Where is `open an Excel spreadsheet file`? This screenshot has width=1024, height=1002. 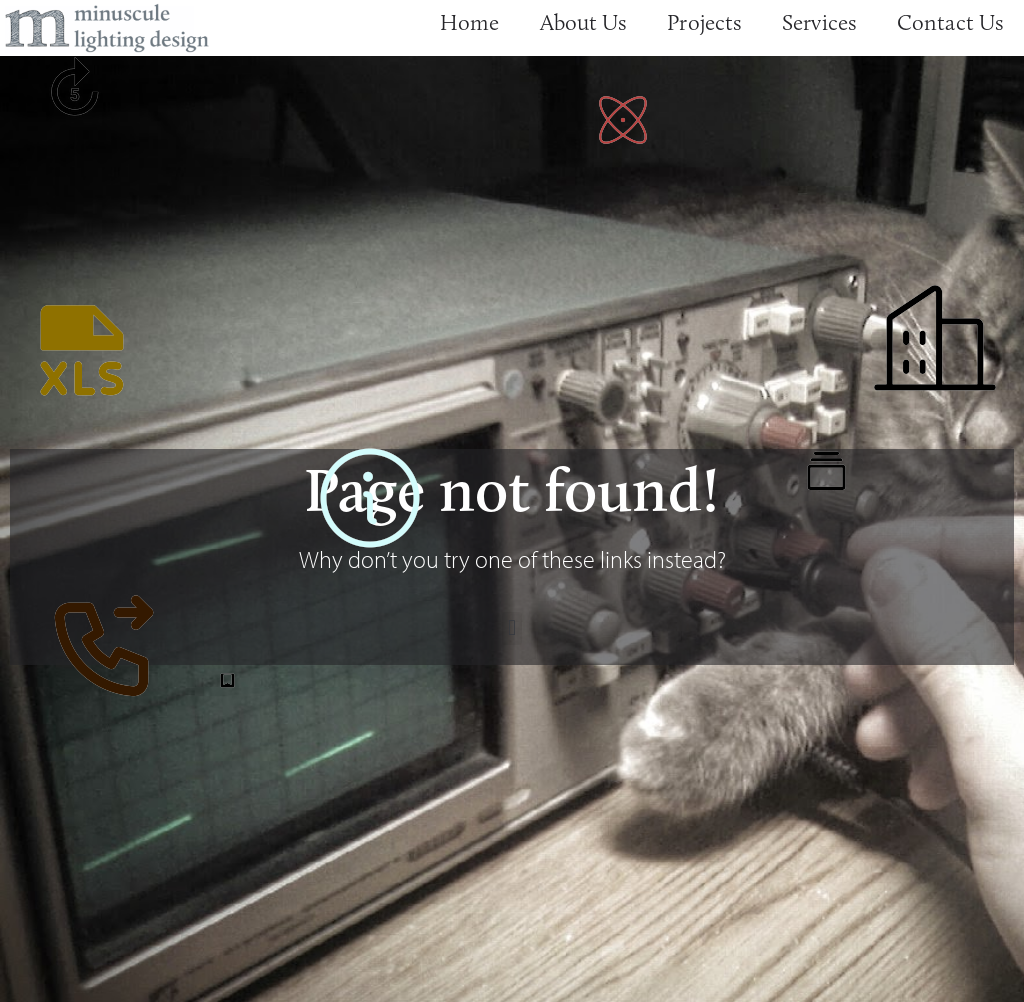
open an Excel spreadsheet file is located at coordinates (82, 354).